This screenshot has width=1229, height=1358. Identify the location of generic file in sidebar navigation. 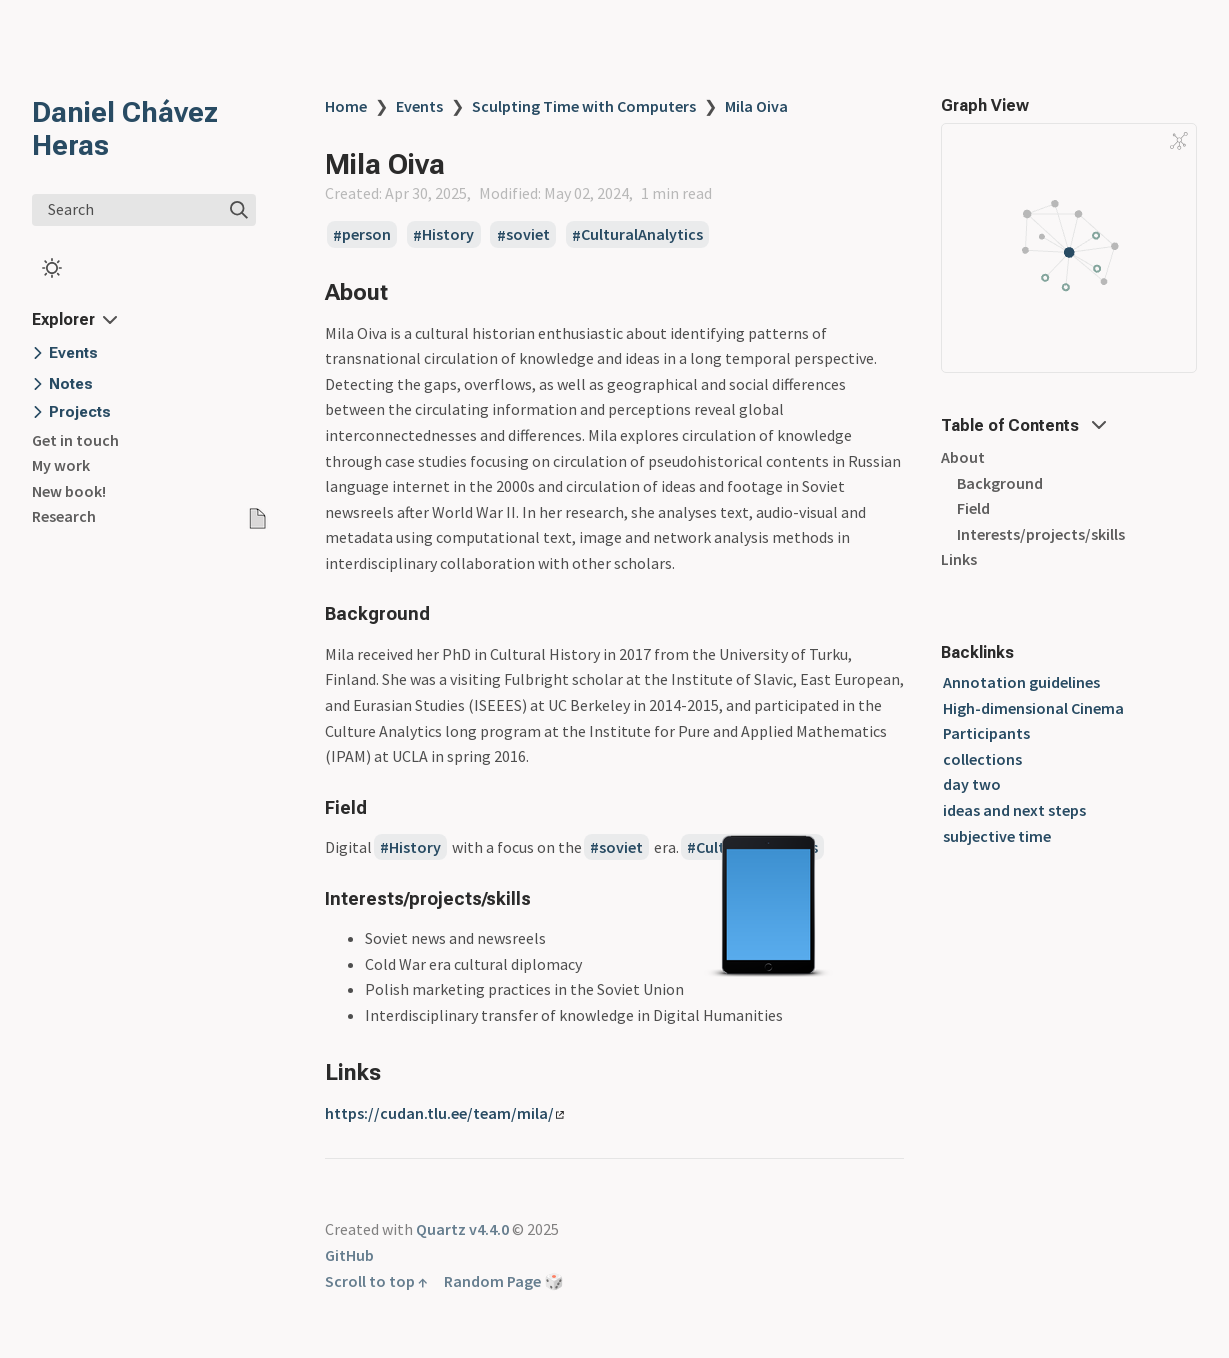
(257, 518).